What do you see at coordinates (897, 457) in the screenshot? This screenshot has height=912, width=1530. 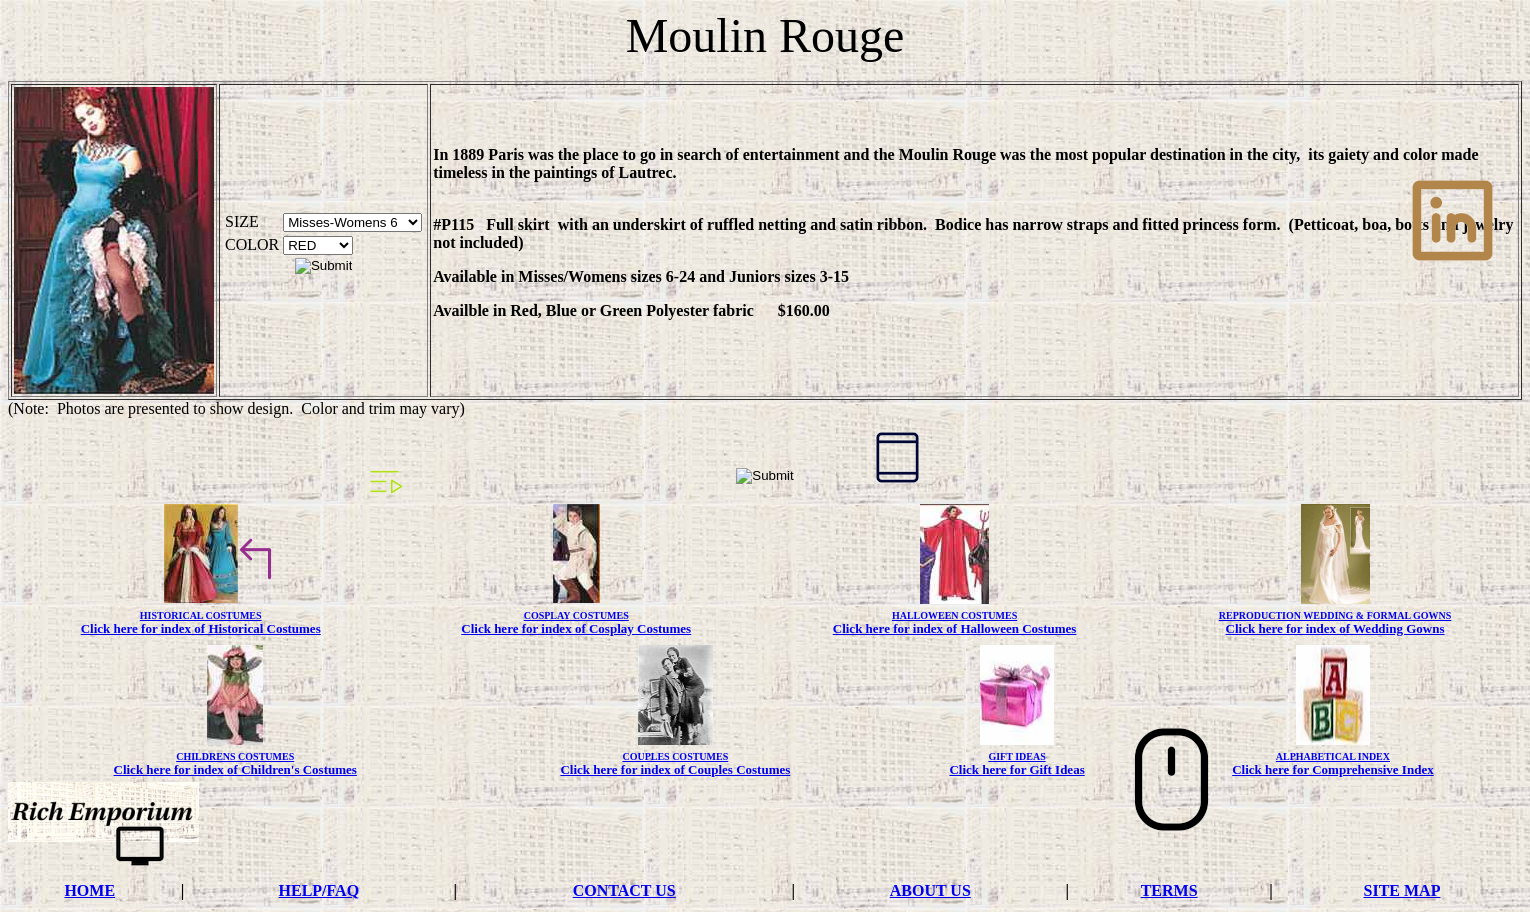 I see `switch to tablet view or layout` at bounding box center [897, 457].